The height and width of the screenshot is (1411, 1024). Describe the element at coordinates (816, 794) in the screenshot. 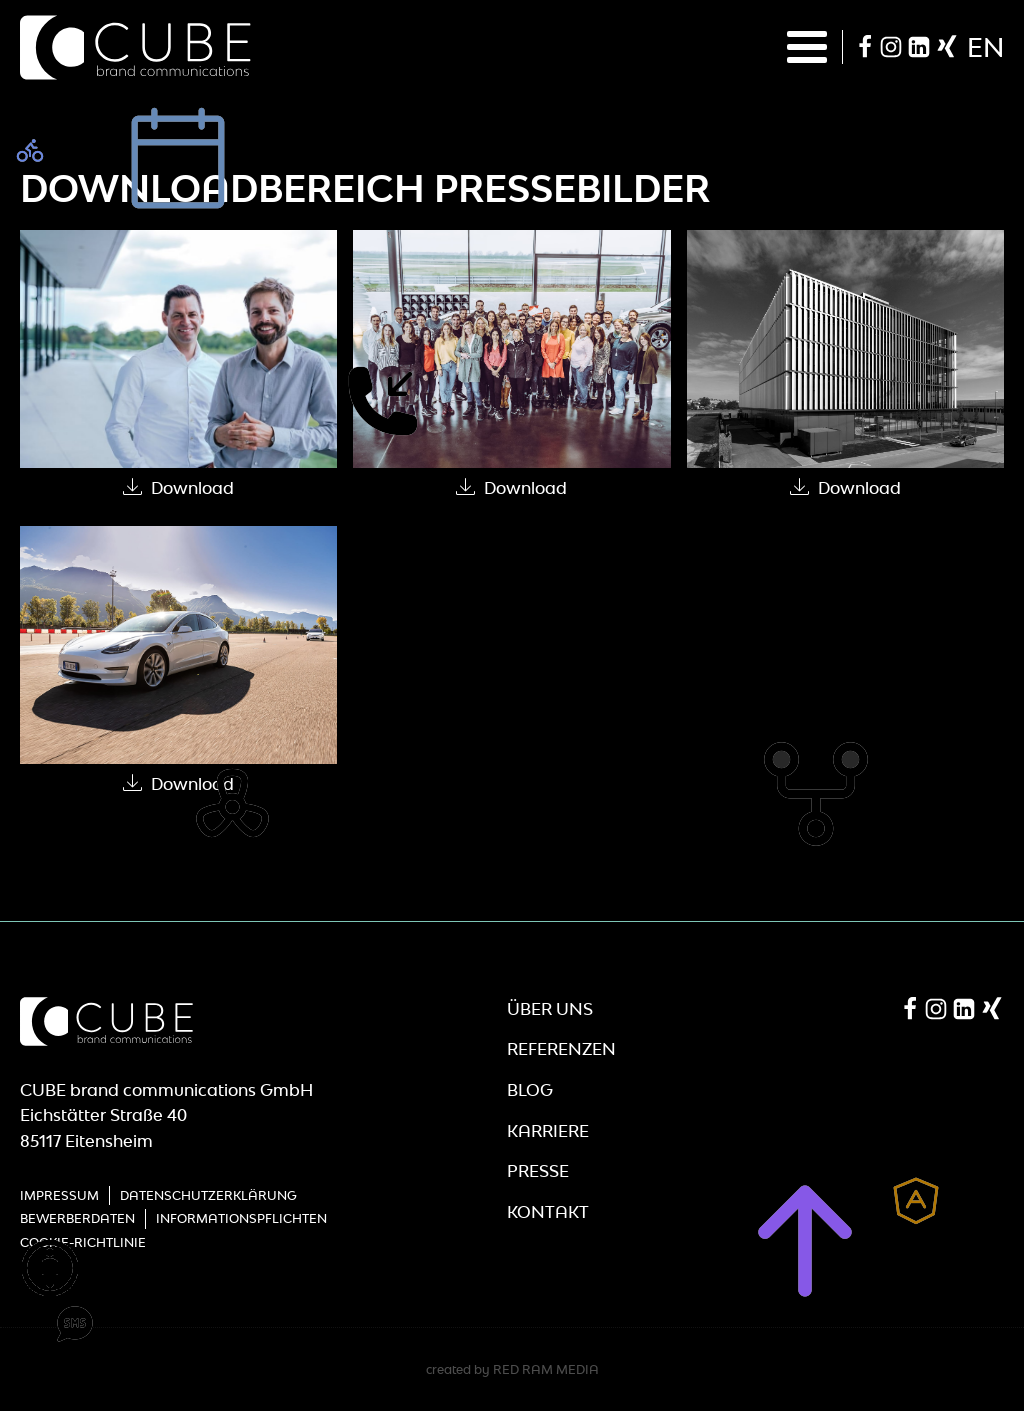

I see `create a new branch in version control` at that location.